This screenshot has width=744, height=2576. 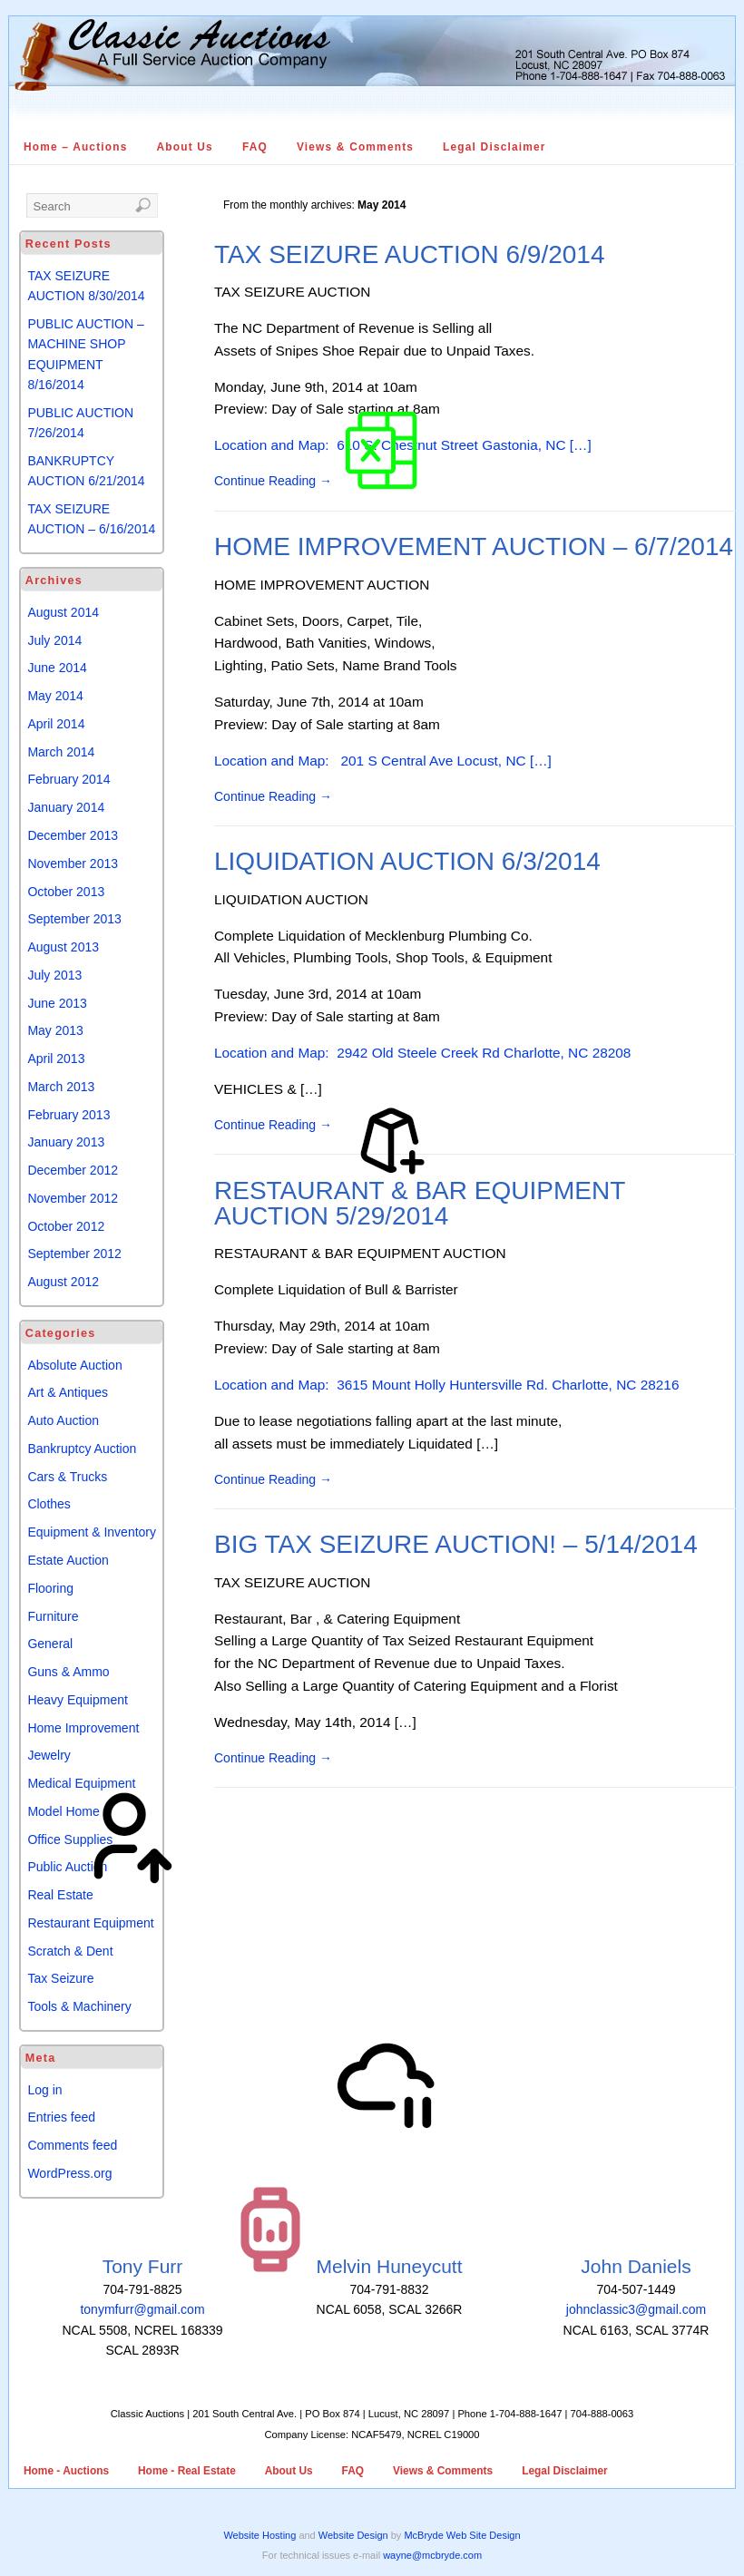 What do you see at coordinates (387, 2079) in the screenshot?
I see `pause cloud sync or upload` at bounding box center [387, 2079].